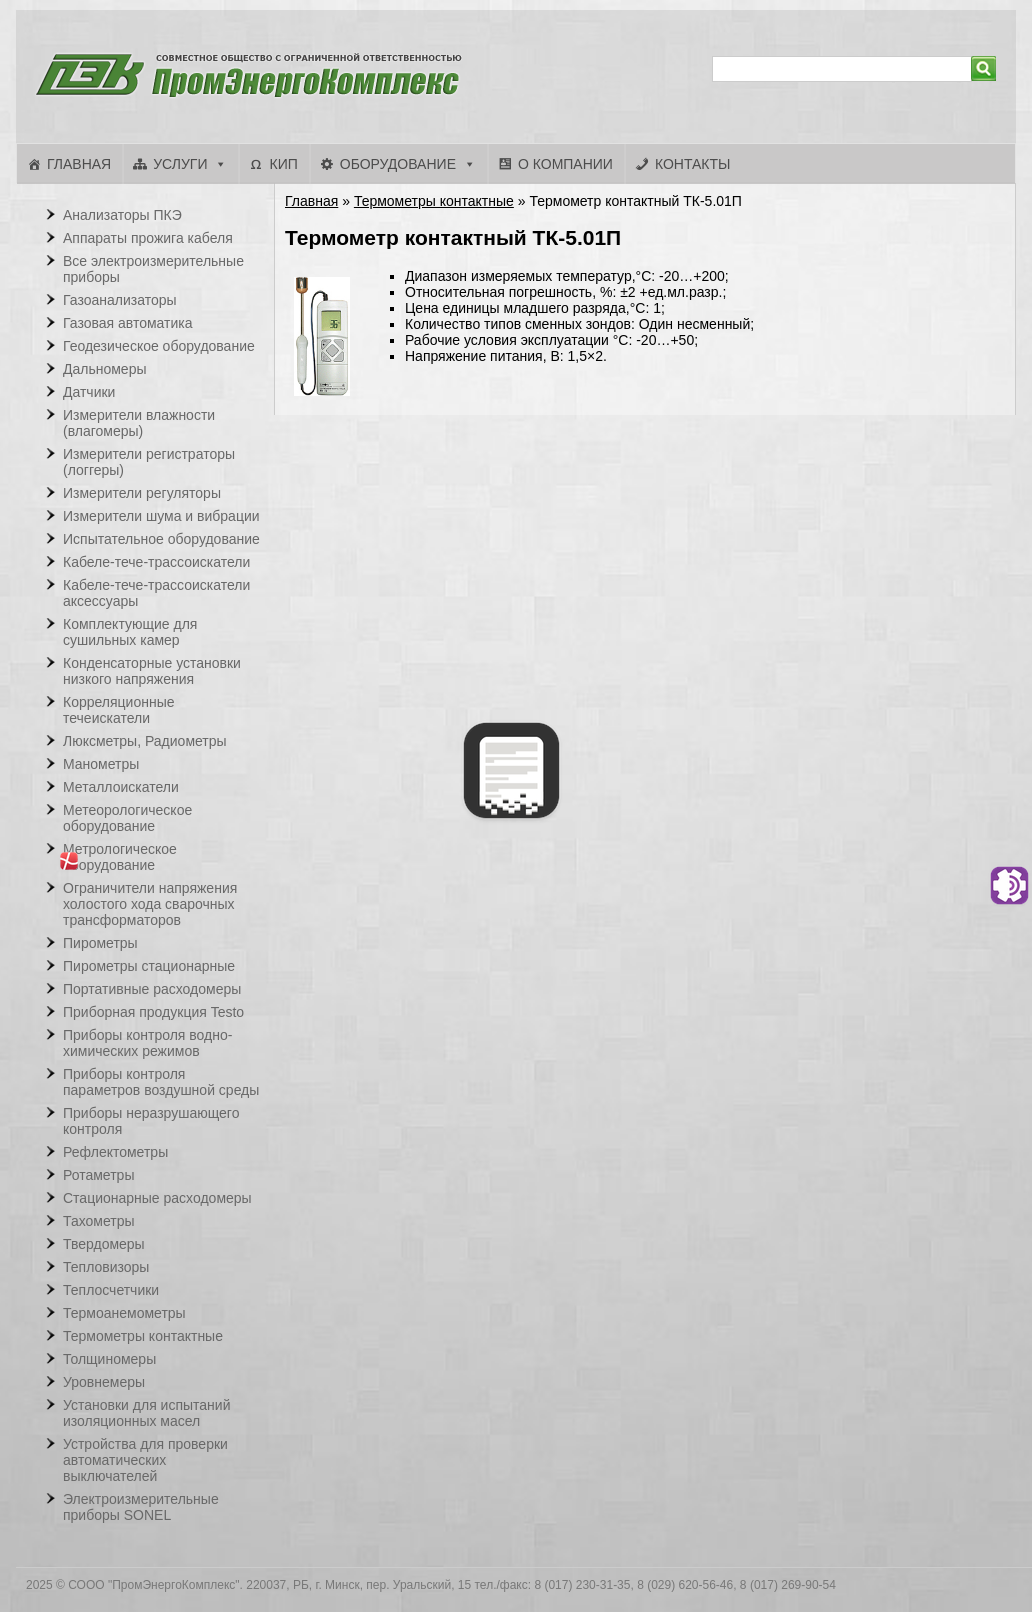 The image size is (1032, 1612). What do you see at coordinates (1009, 885) in the screenshot?
I see `open carburetor app settings` at bounding box center [1009, 885].